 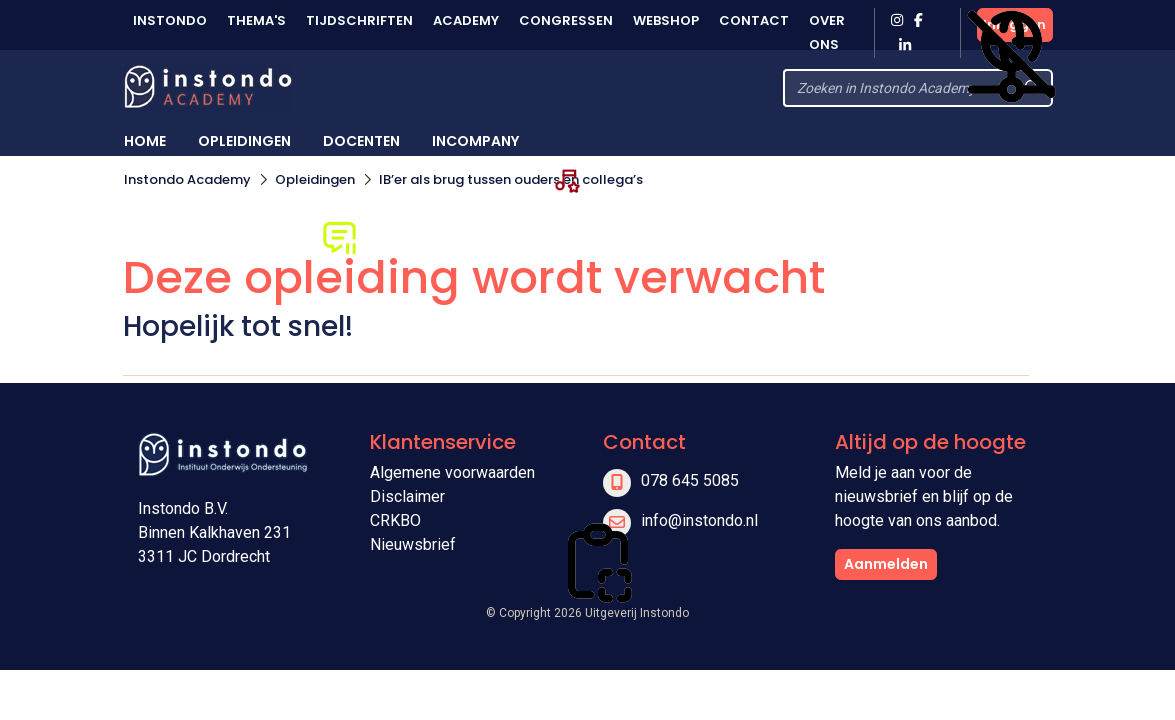 I want to click on copy to clipboard, so click(x=598, y=561).